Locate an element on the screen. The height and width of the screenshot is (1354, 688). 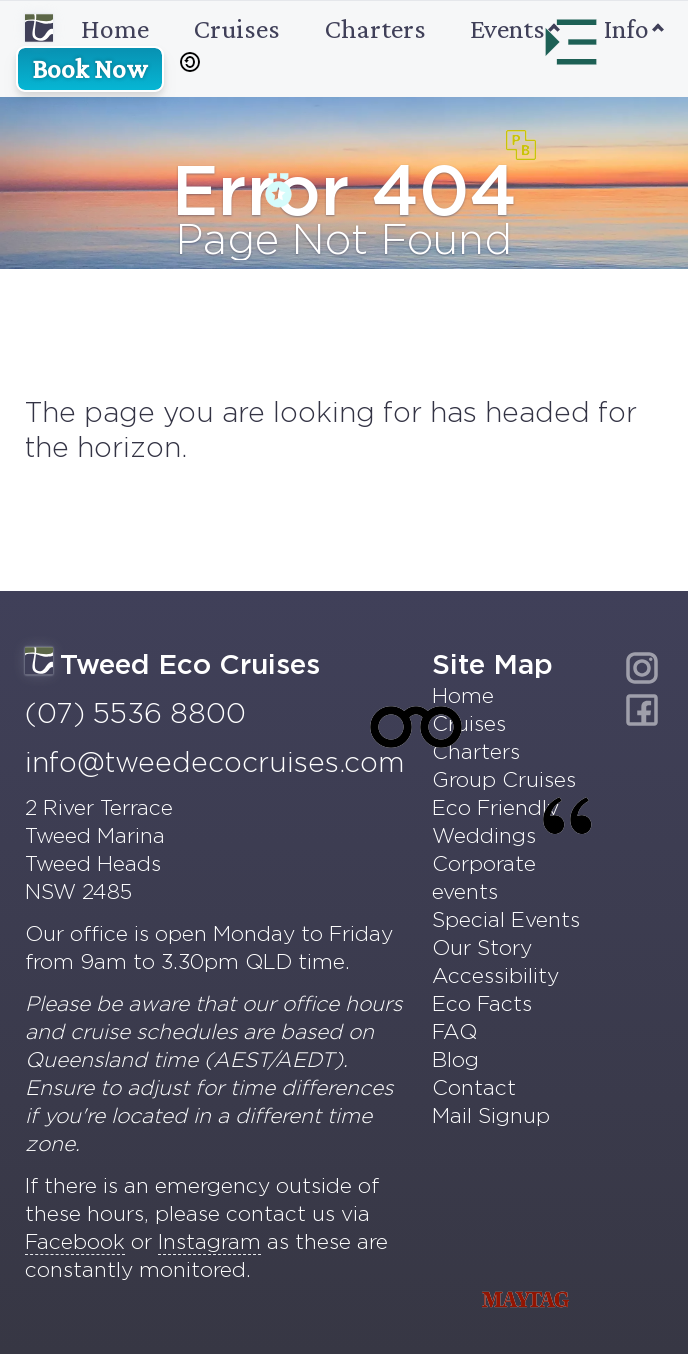
insert a block quote is located at coordinates (567, 816).